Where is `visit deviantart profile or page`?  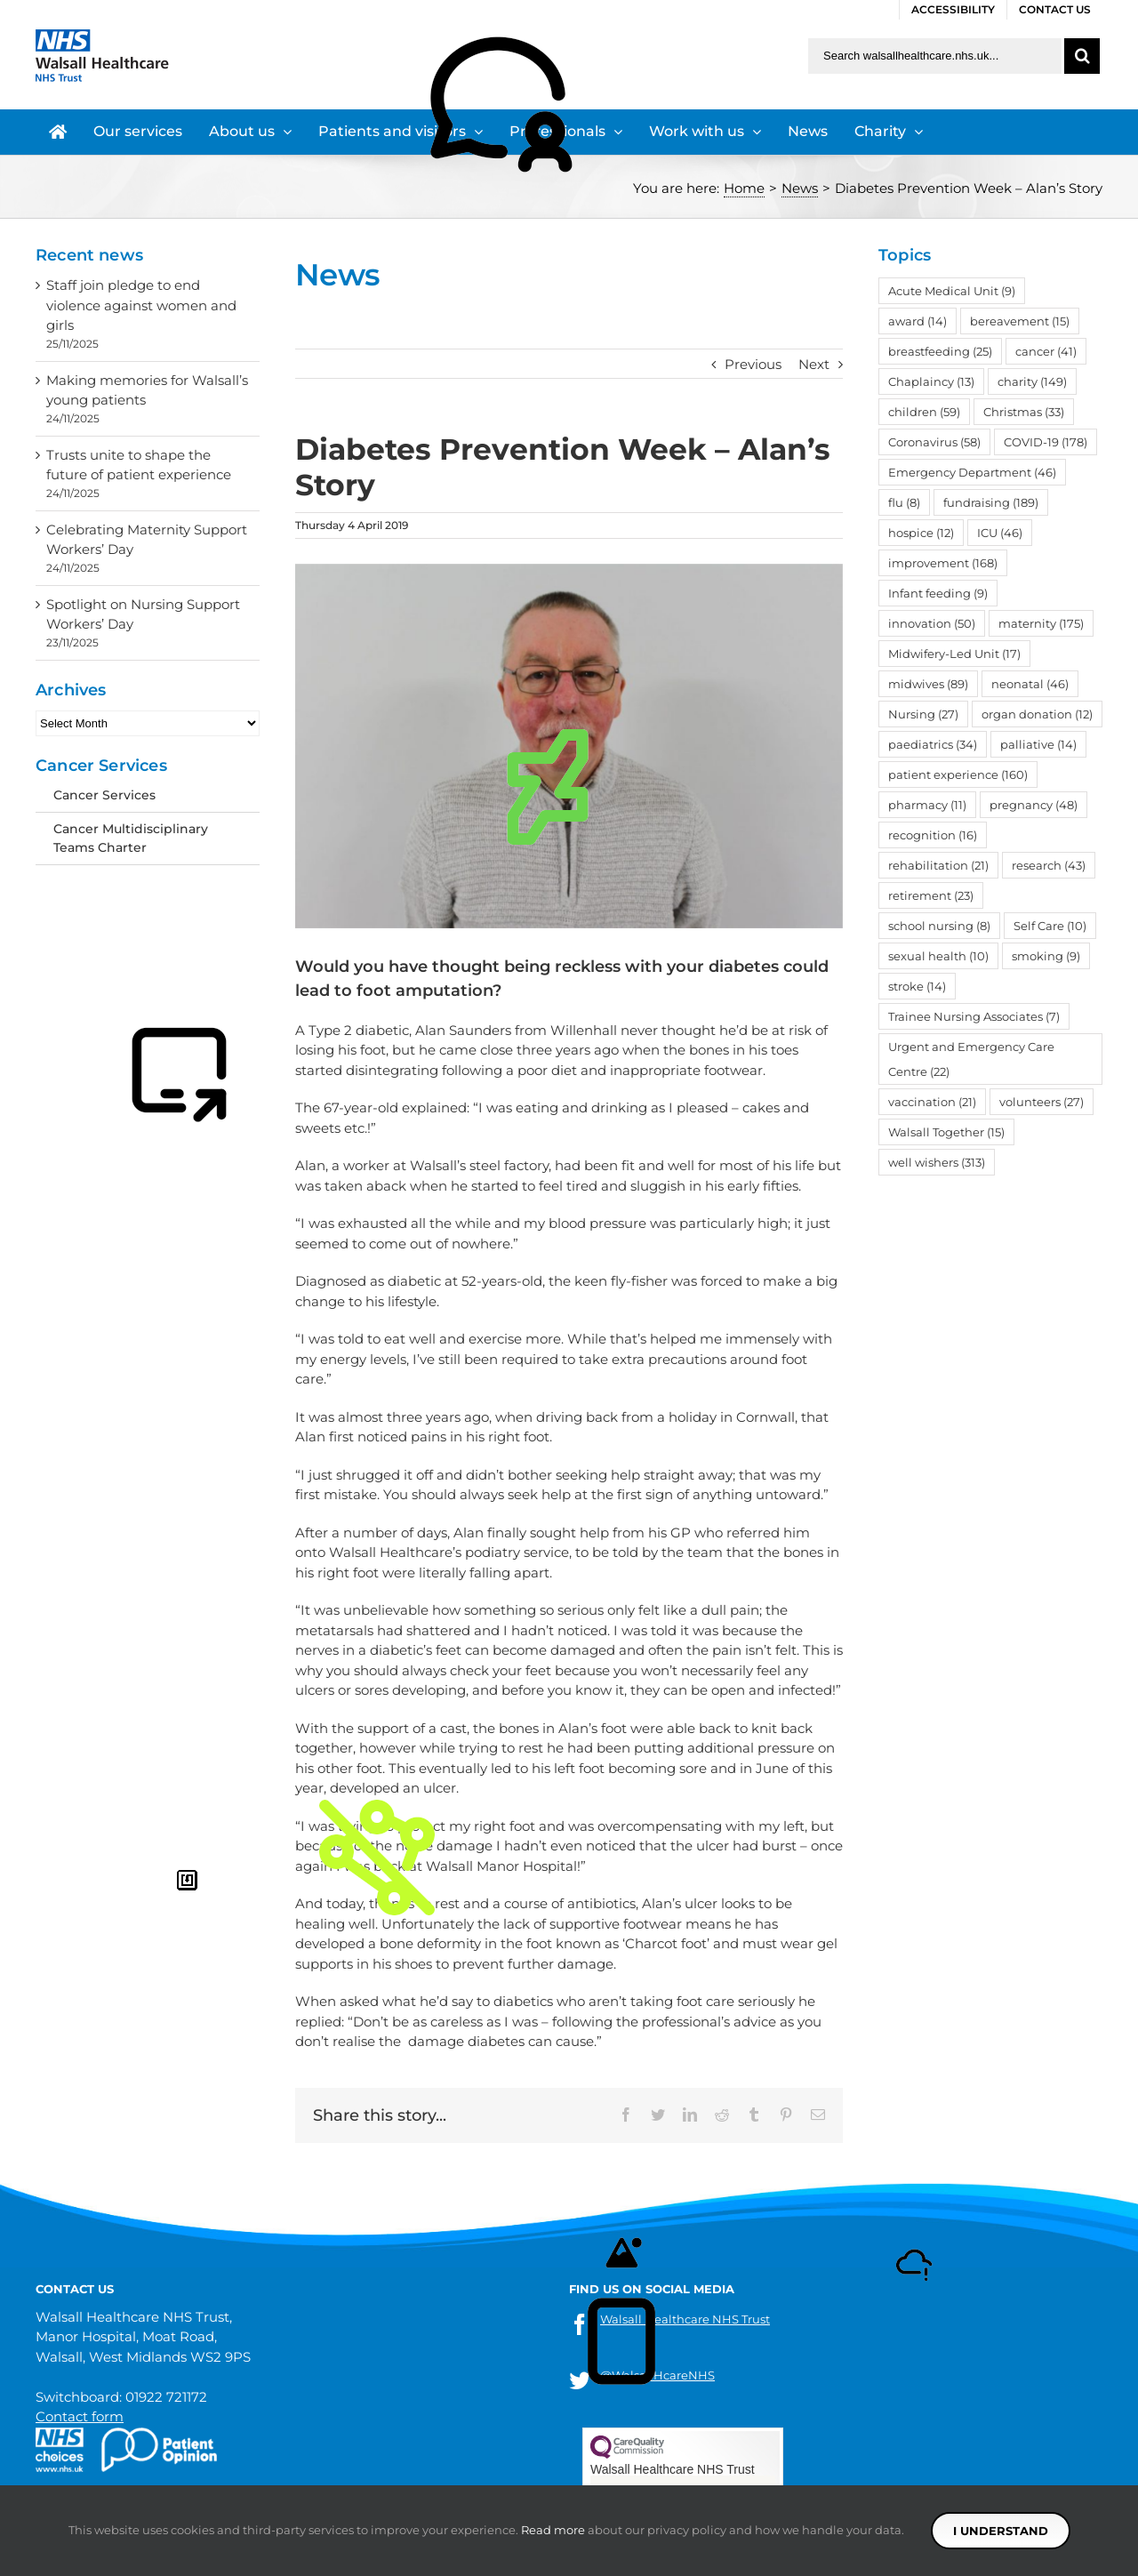 visit deviantart profile or page is located at coordinates (548, 787).